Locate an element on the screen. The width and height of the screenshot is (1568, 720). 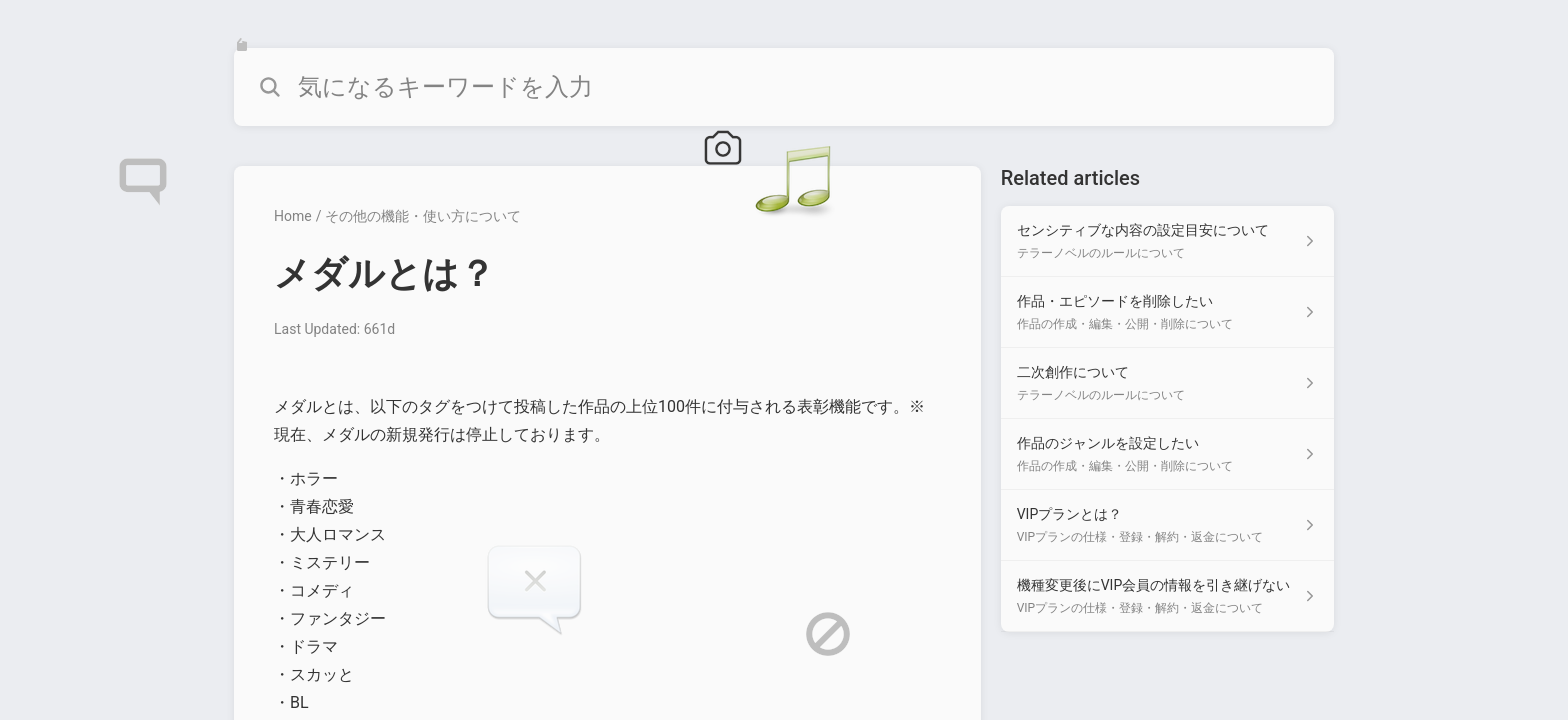
indicates a user is offline or unavailable is located at coordinates (535, 589).